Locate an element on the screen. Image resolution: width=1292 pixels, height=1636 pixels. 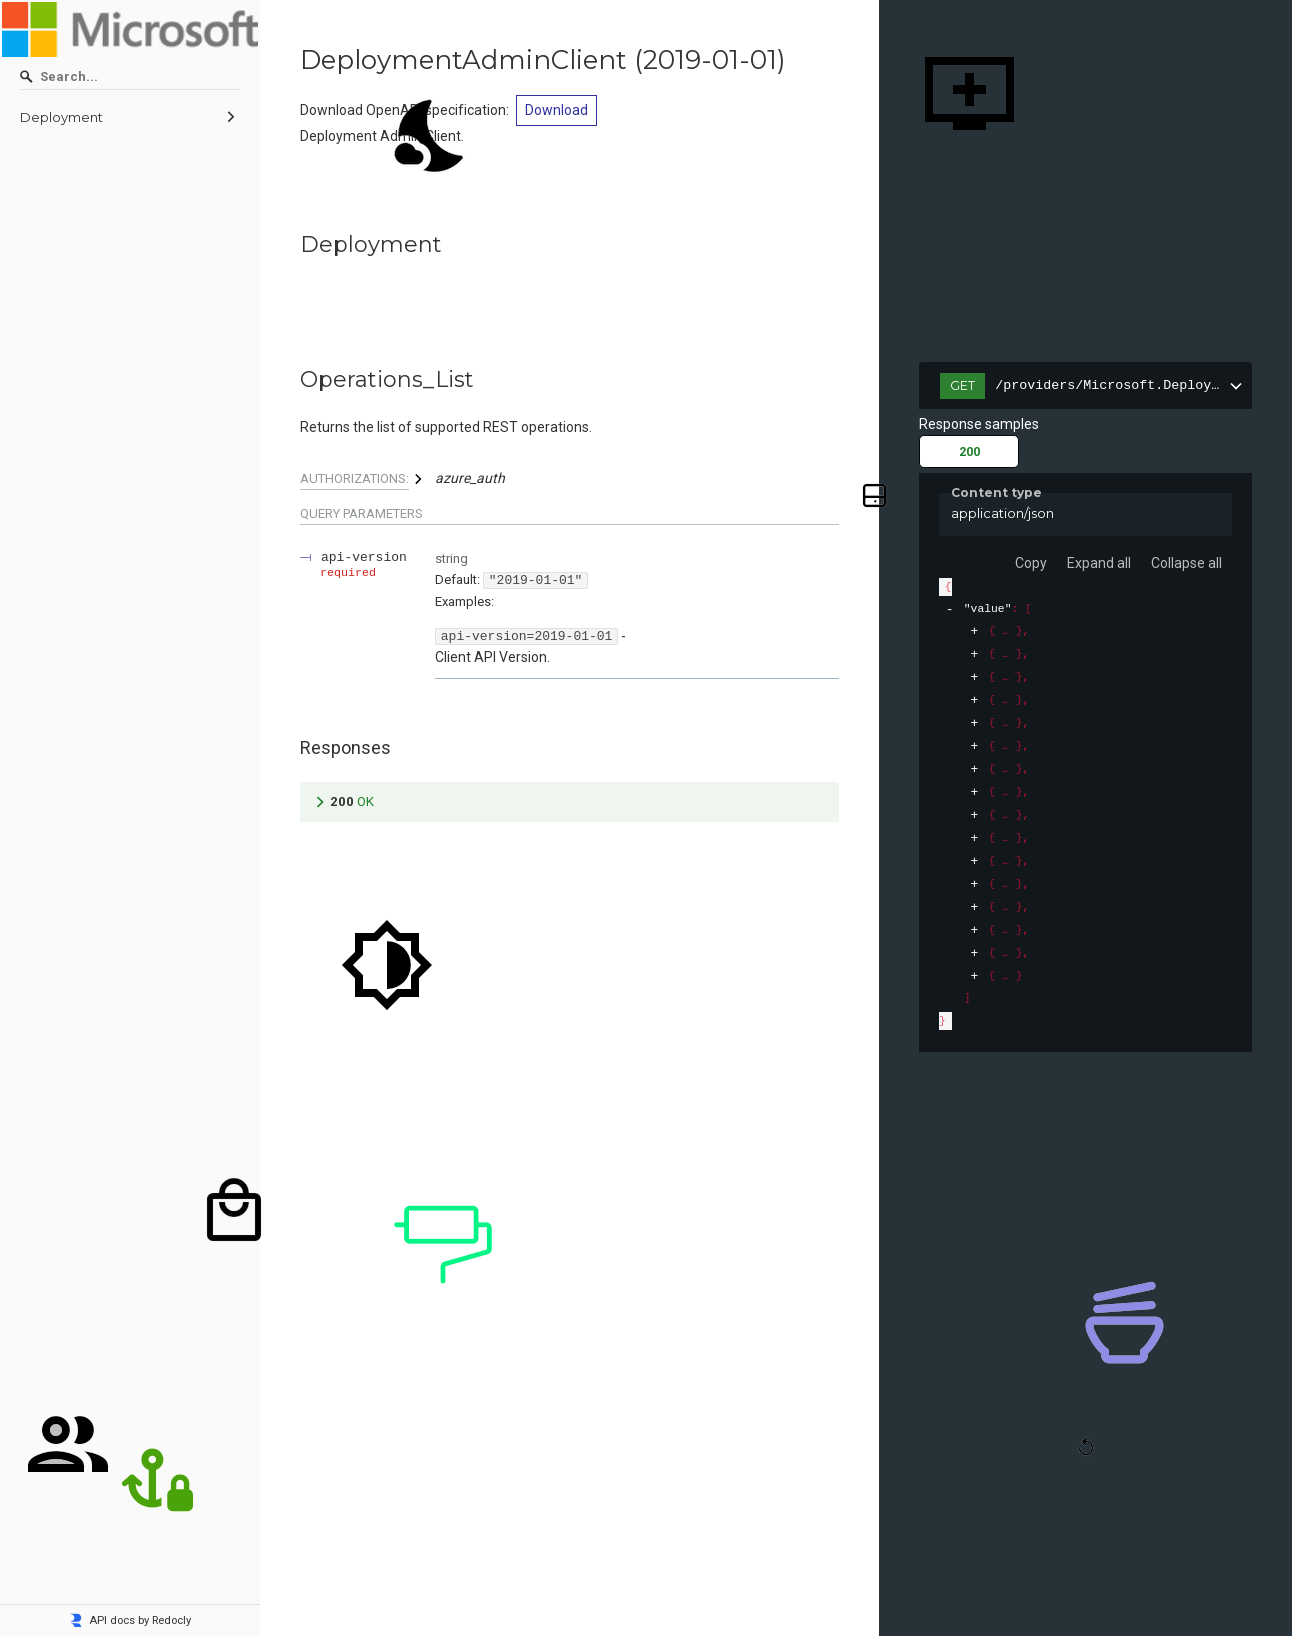
access storage or disk management is located at coordinates (874, 495).